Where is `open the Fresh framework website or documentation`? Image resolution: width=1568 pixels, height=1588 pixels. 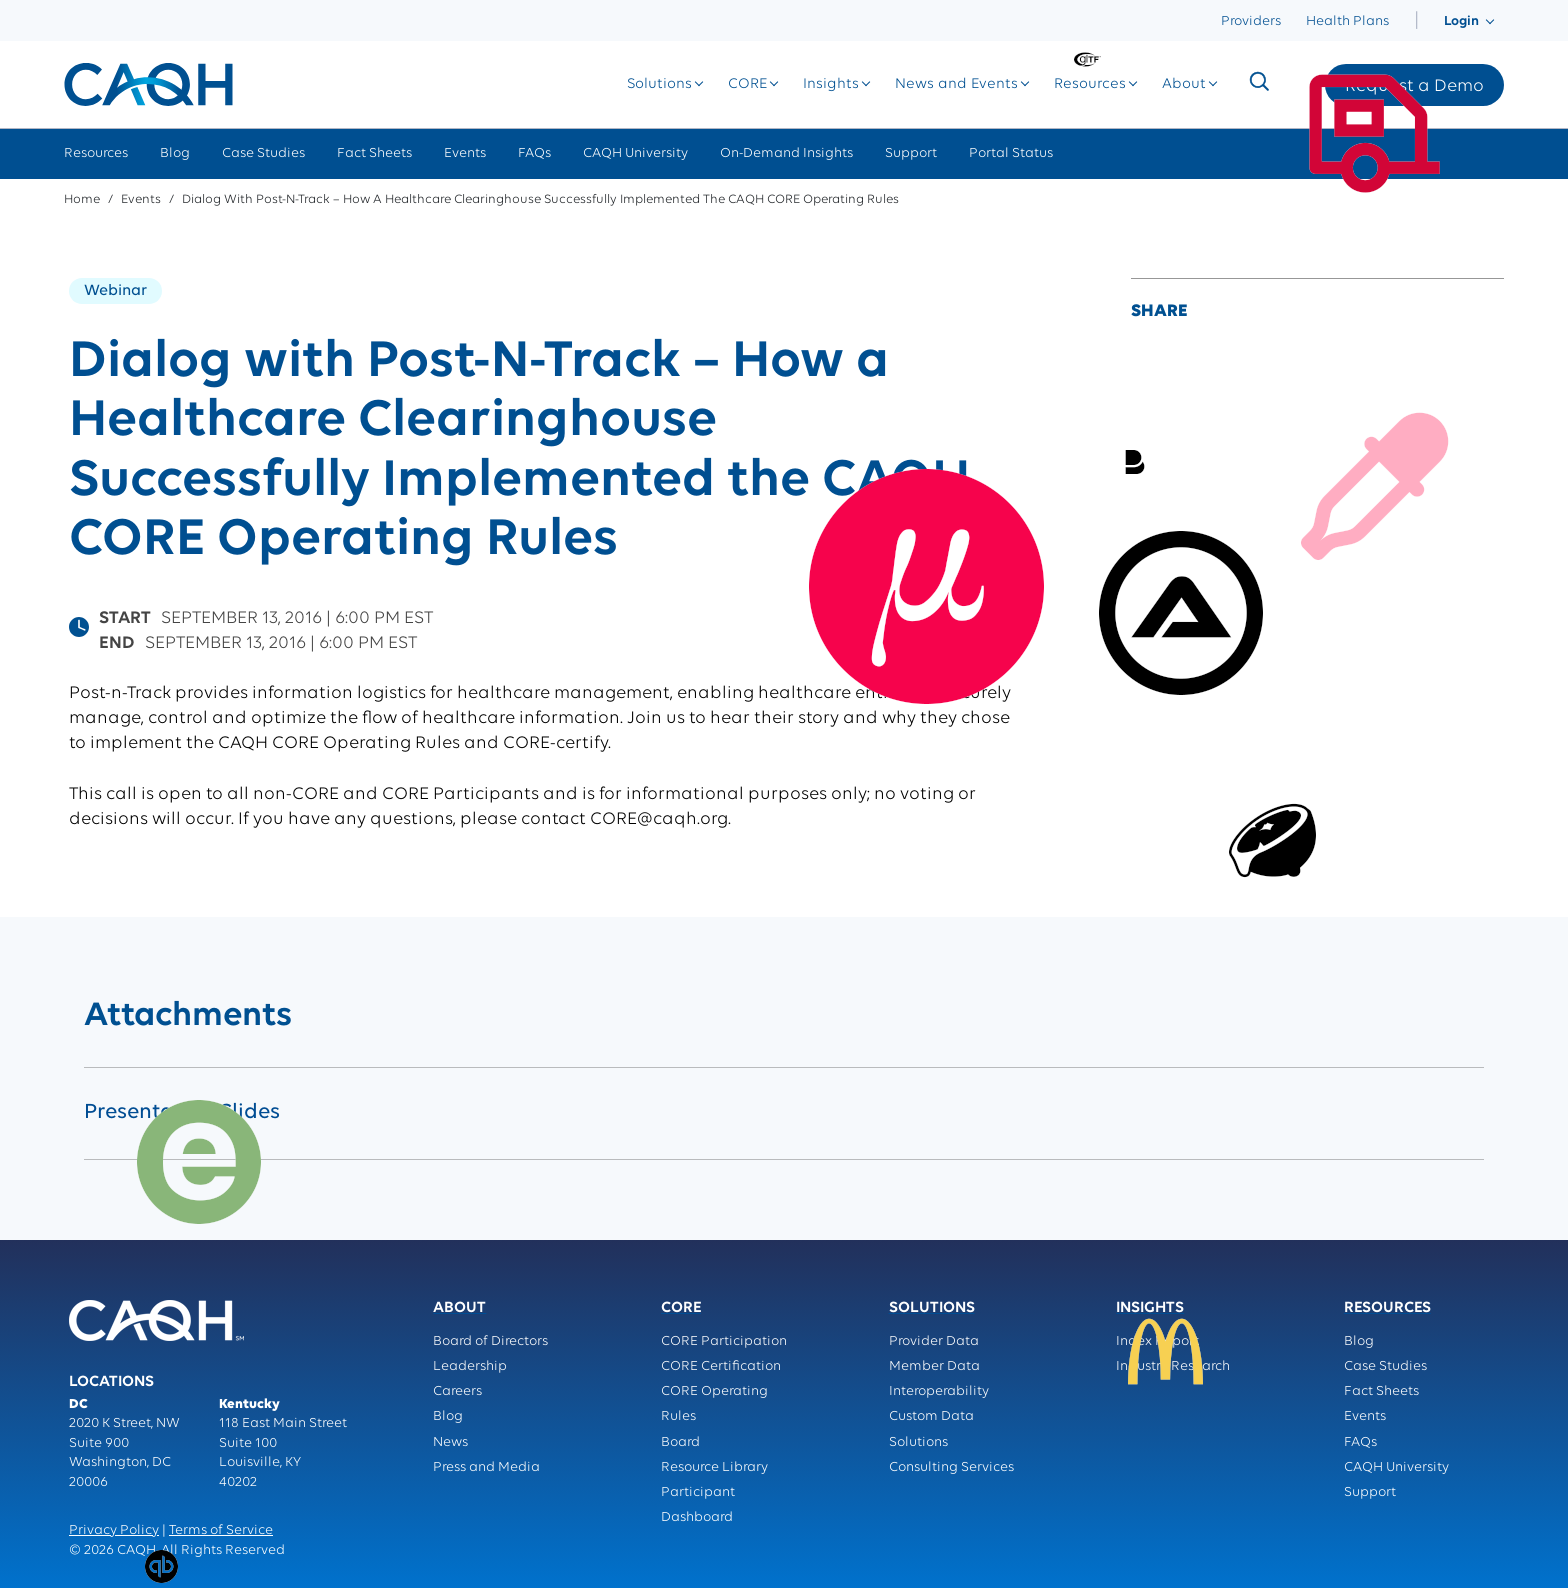 open the Fresh framework website or documentation is located at coordinates (1272, 840).